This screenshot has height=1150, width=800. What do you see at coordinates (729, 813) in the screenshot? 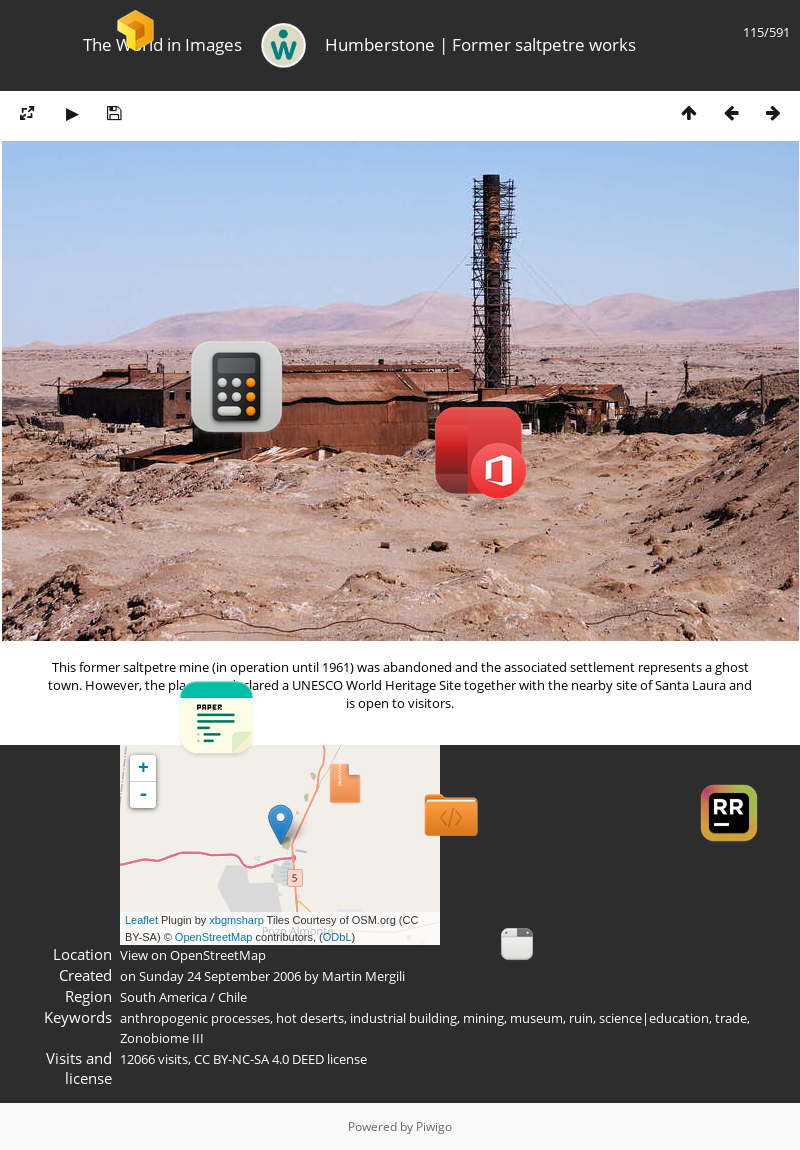
I see `launch rustrover IDE` at bounding box center [729, 813].